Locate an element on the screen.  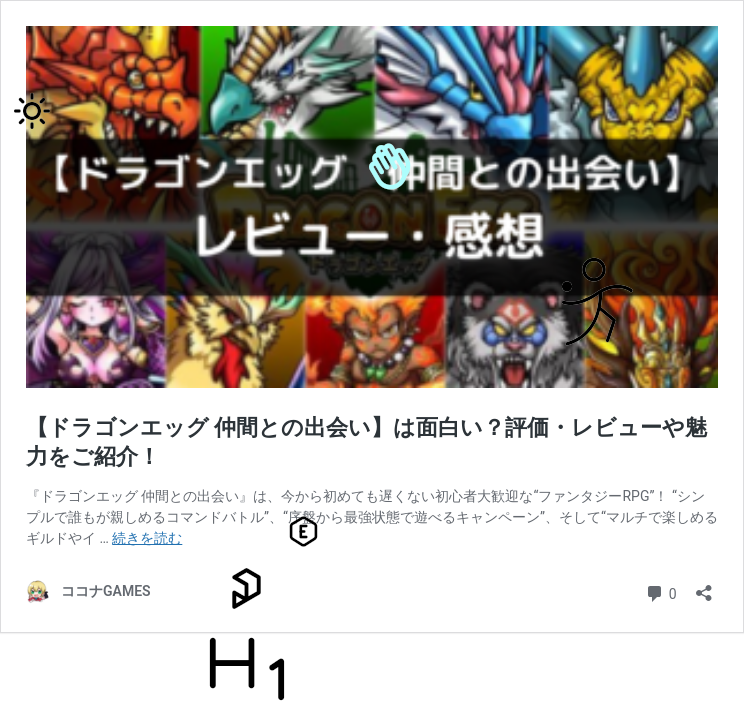
app icon or logo featuring the letter E is located at coordinates (303, 531).